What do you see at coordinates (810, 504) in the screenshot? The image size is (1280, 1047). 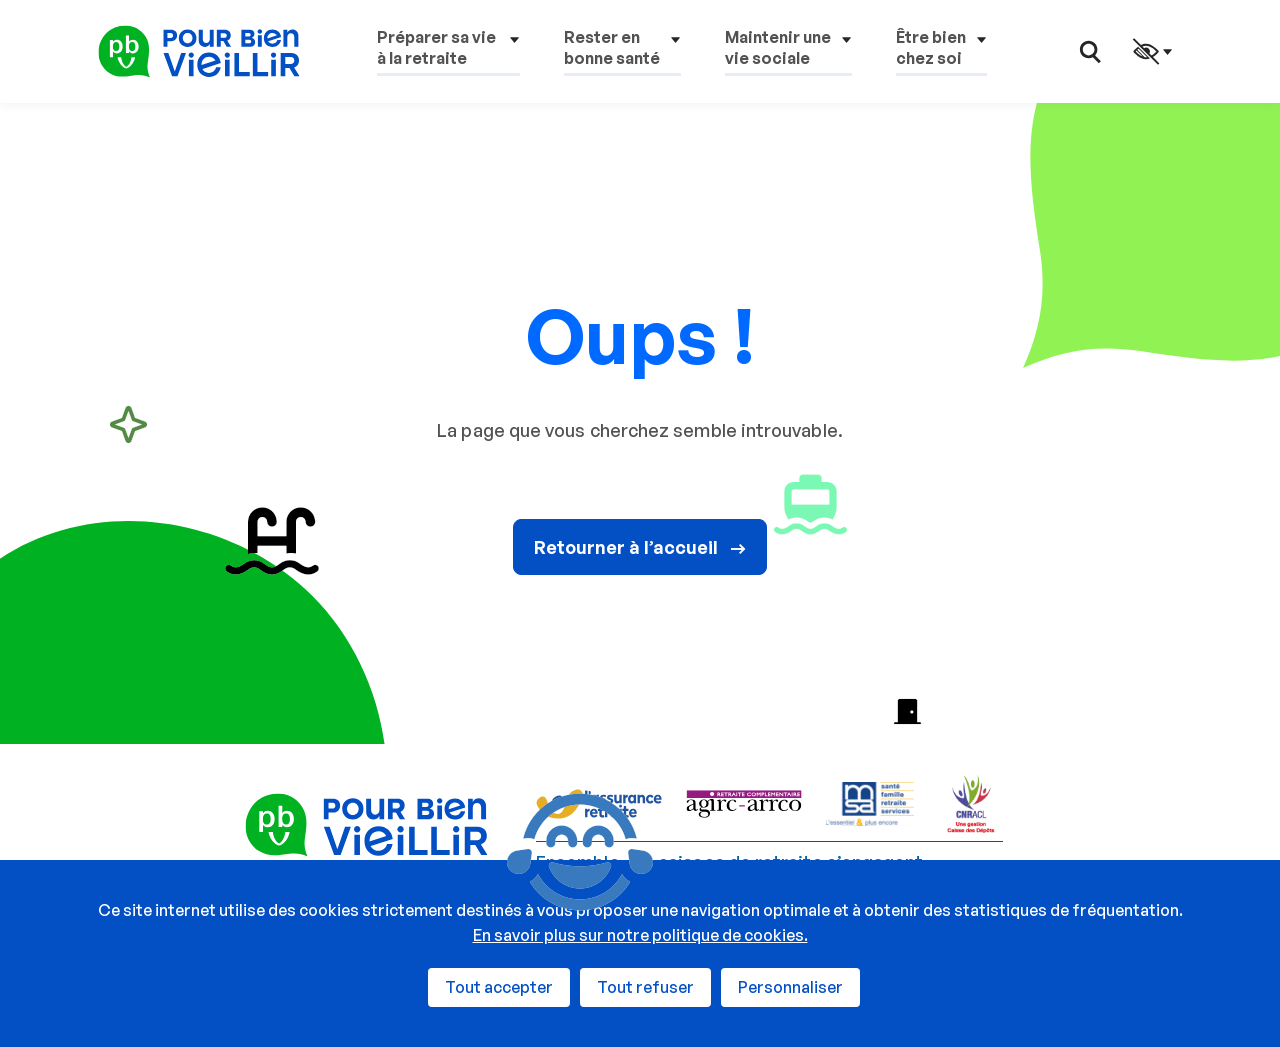 I see `ferry or boat transportation option` at bounding box center [810, 504].